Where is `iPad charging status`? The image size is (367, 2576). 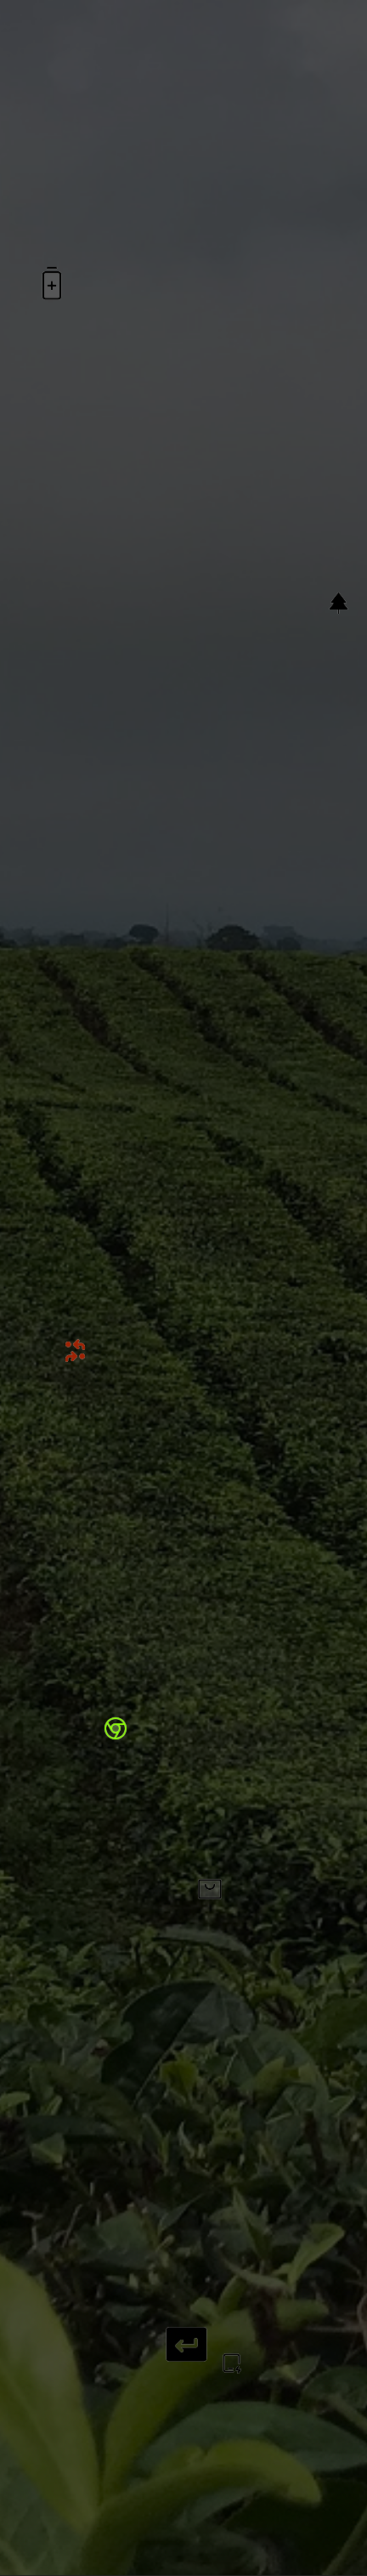 iPad charging status is located at coordinates (231, 2363).